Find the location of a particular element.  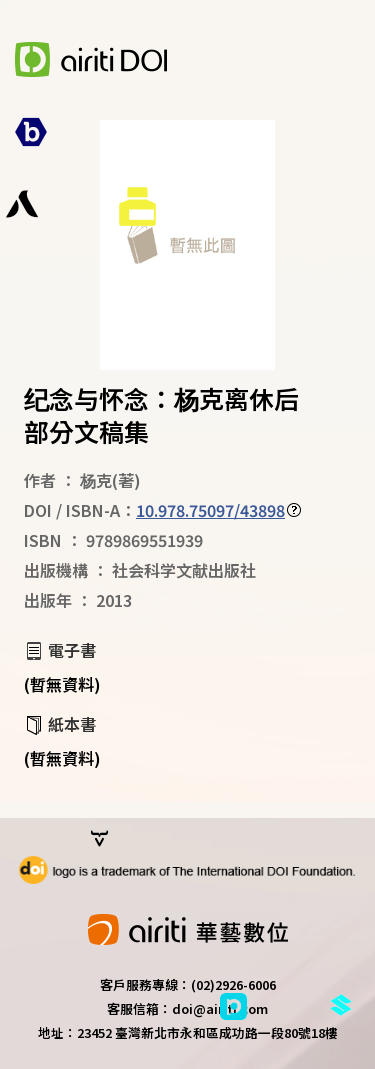

vaadin framework branding logo is located at coordinates (99, 838).